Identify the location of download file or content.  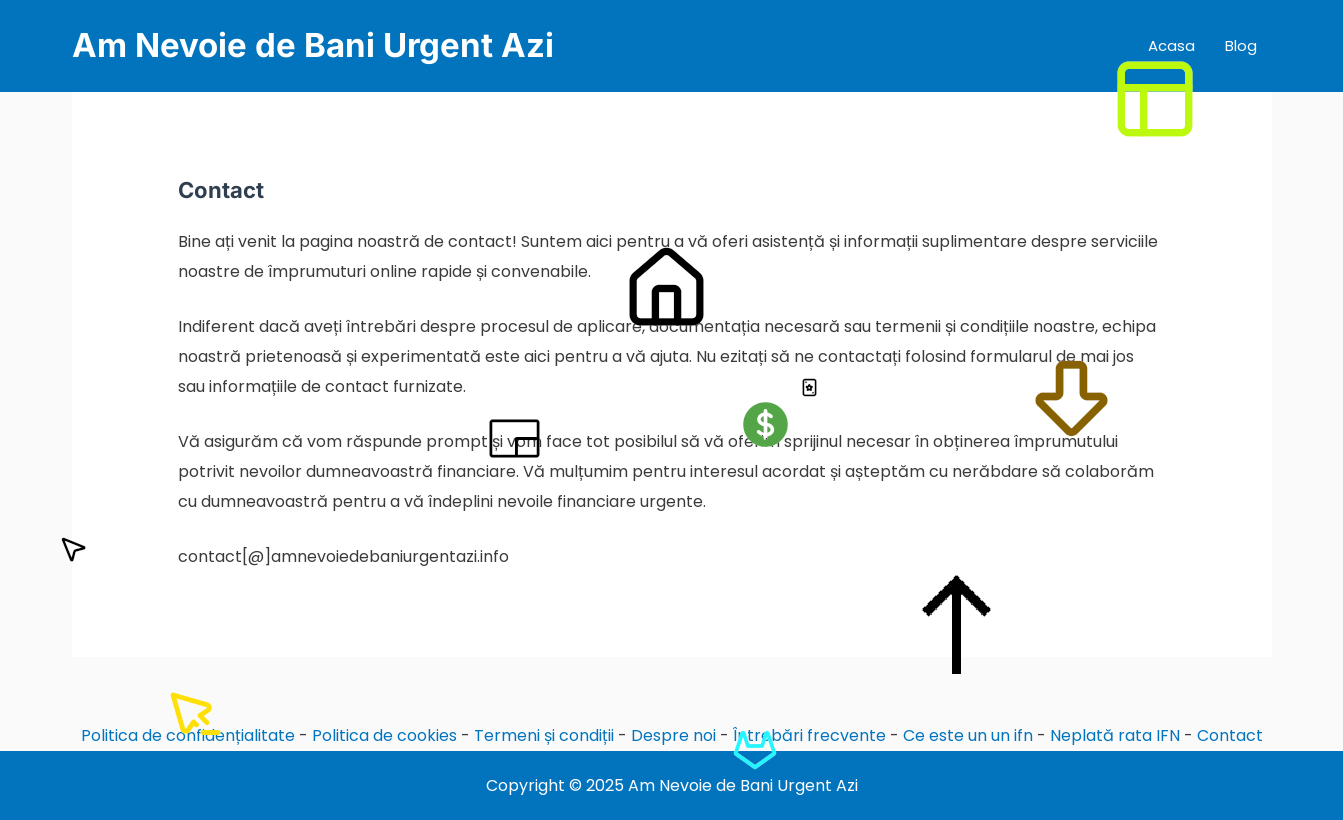
(1071, 396).